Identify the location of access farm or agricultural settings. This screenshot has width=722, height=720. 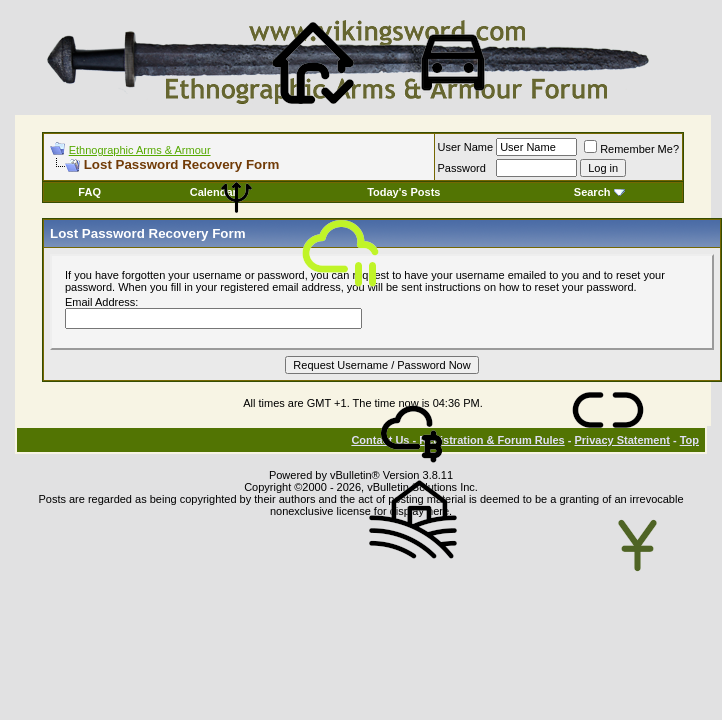
(413, 521).